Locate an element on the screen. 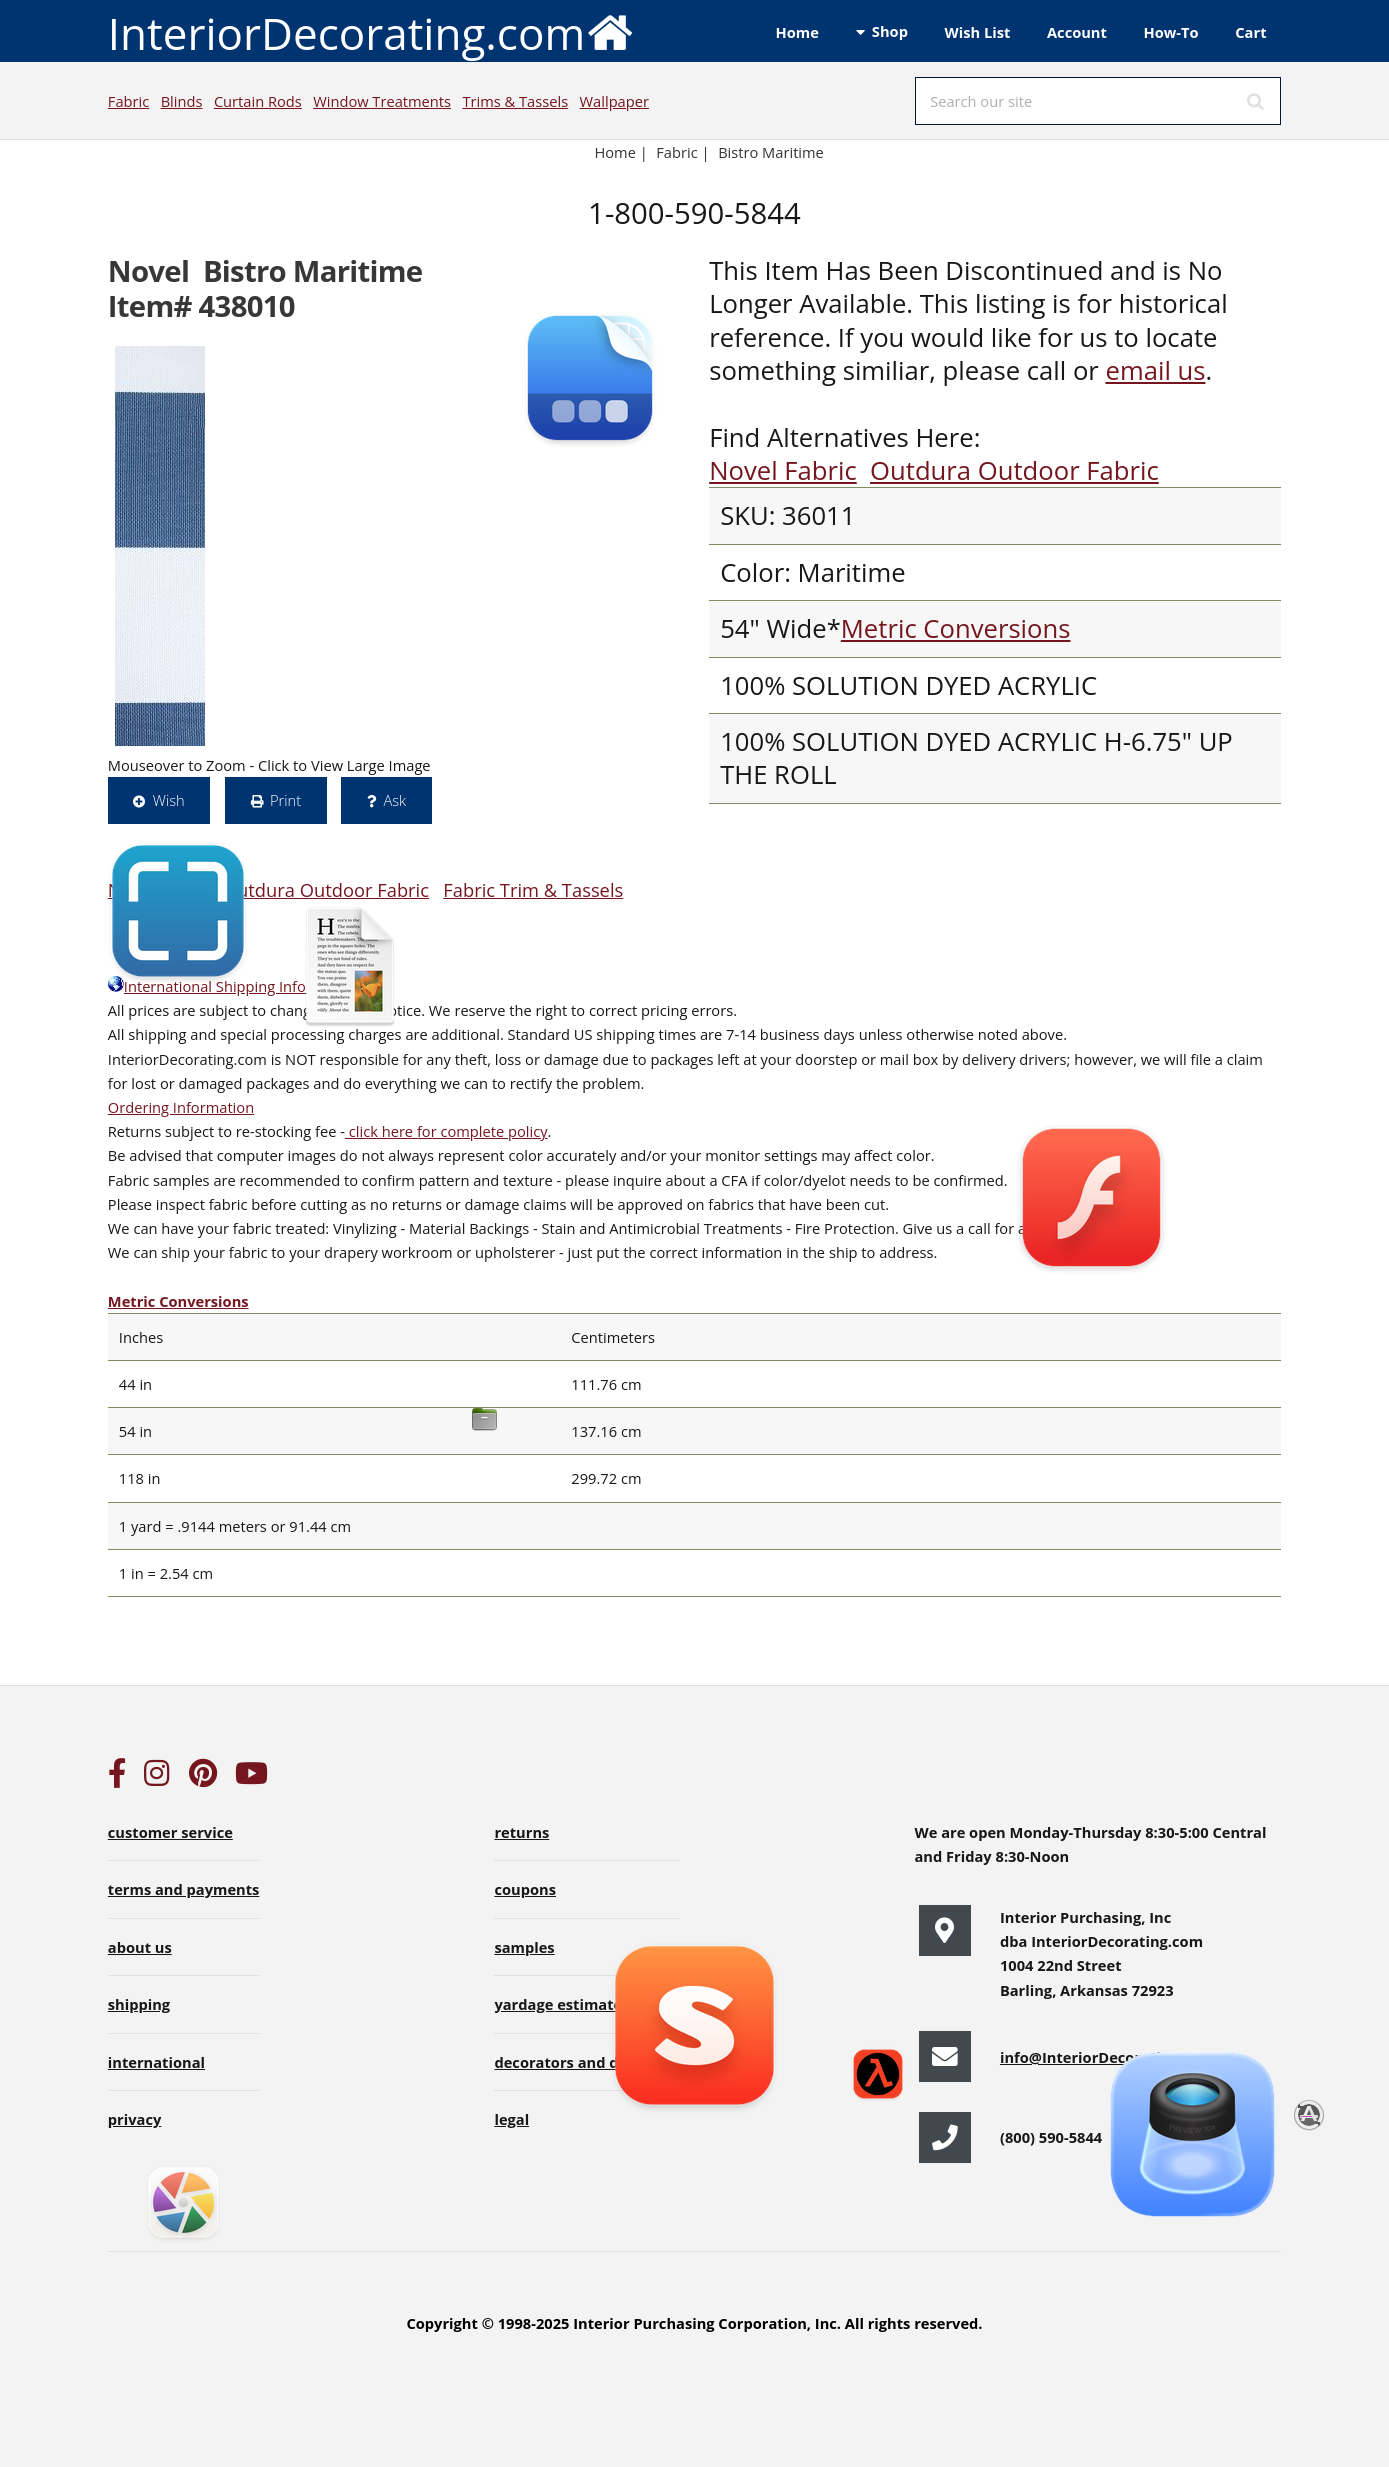  open the software update manager is located at coordinates (1309, 2115).